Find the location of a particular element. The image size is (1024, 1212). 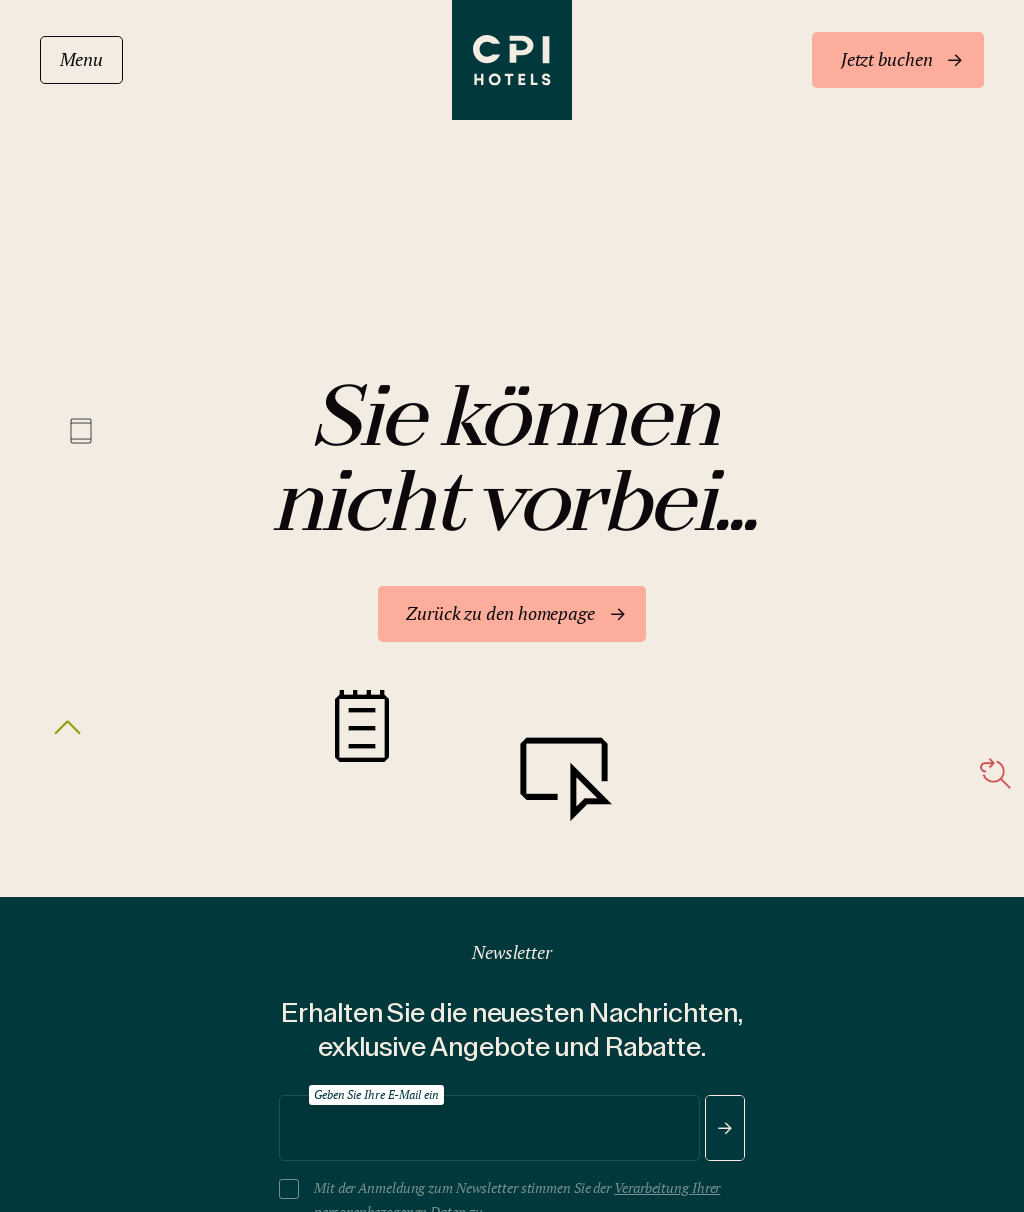

go to search panel is located at coordinates (996, 774).